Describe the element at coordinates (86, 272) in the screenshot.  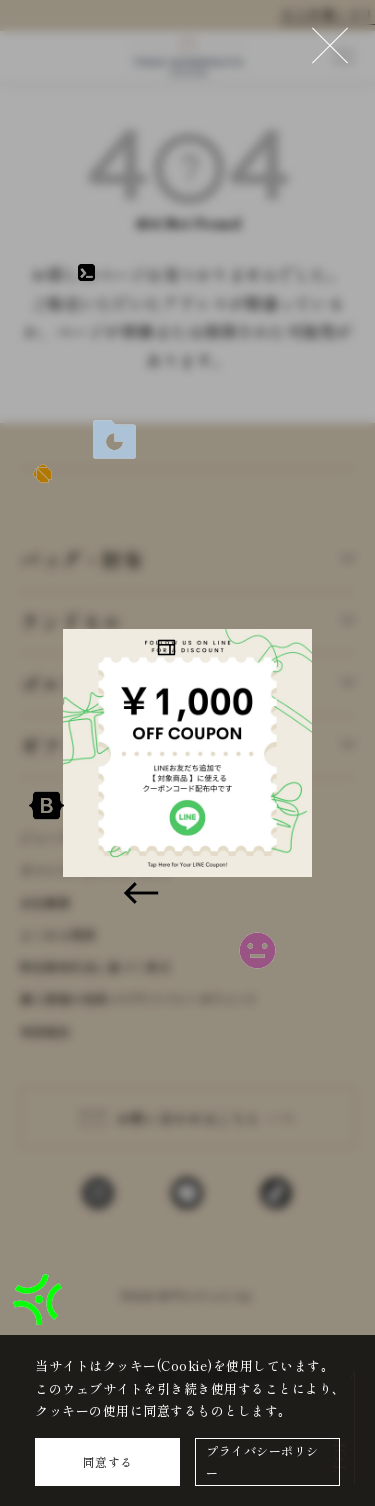
I see `visit the Educative learning platform` at that location.